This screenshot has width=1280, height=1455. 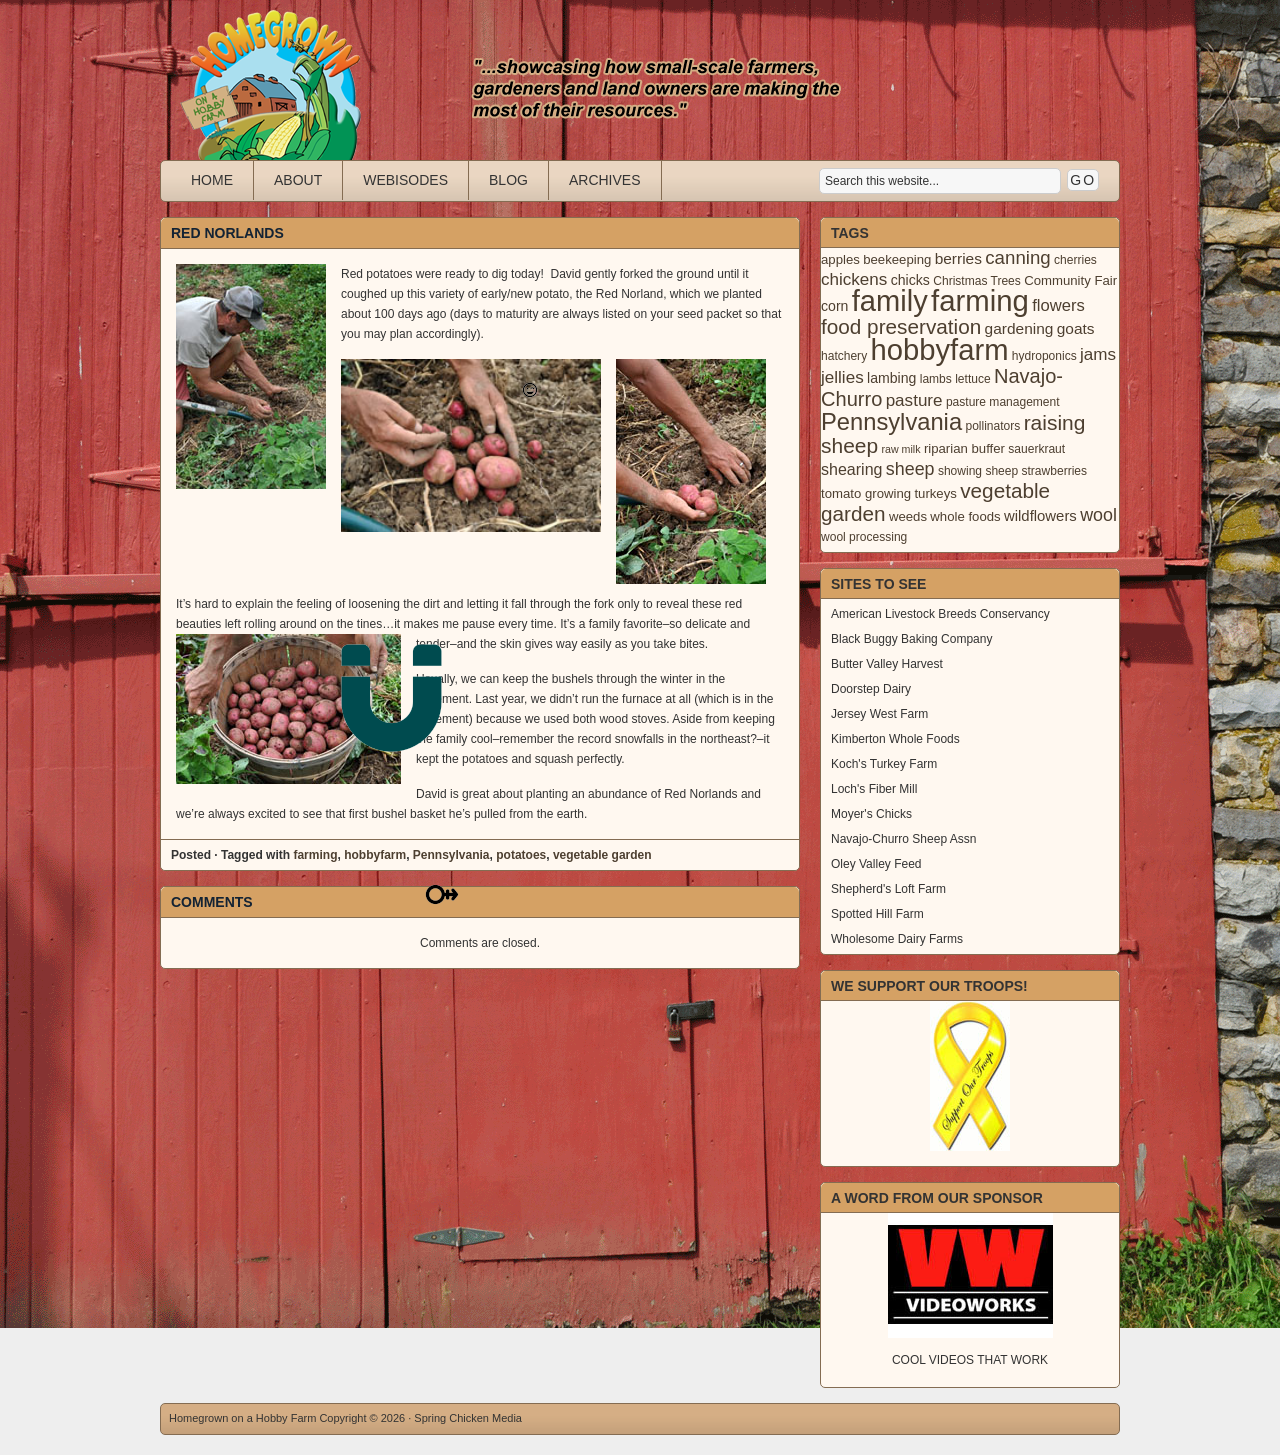 What do you see at coordinates (391, 694) in the screenshot?
I see `attract or pull related items together` at bounding box center [391, 694].